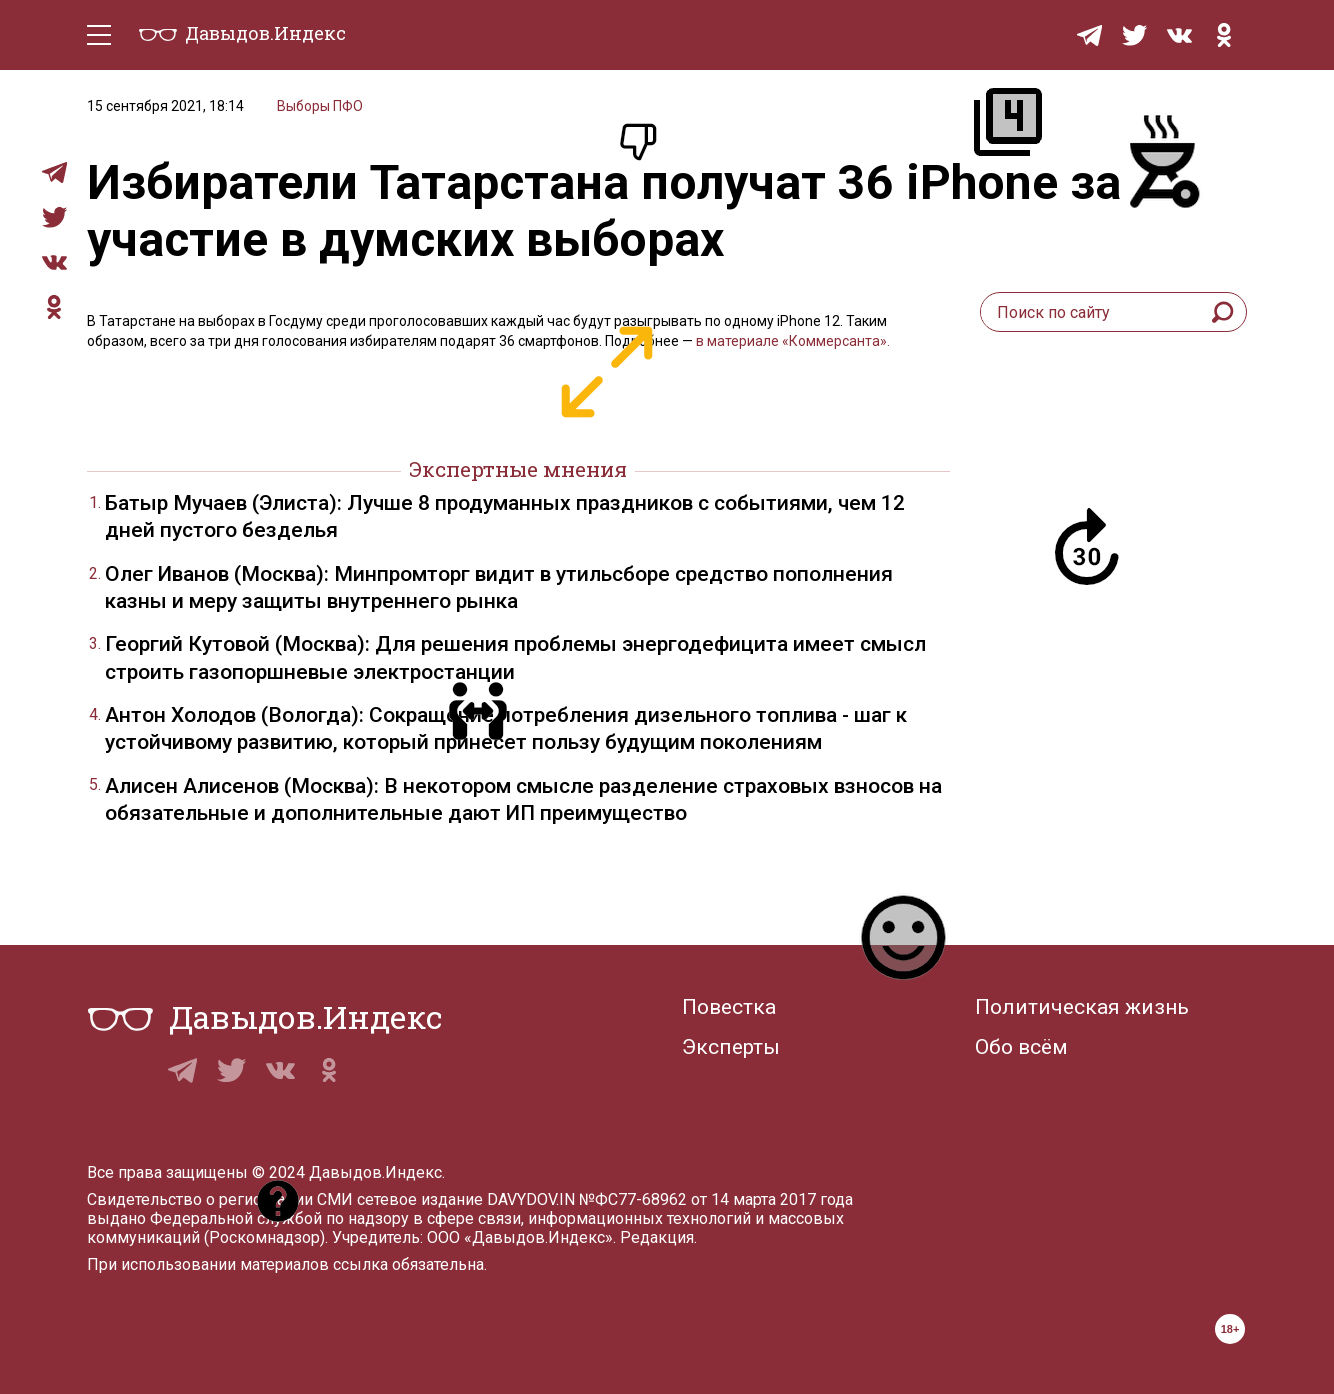  Describe the element at coordinates (1162, 161) in the screenshot. I see `access outdoor cooking or grilling recipes` at that location.